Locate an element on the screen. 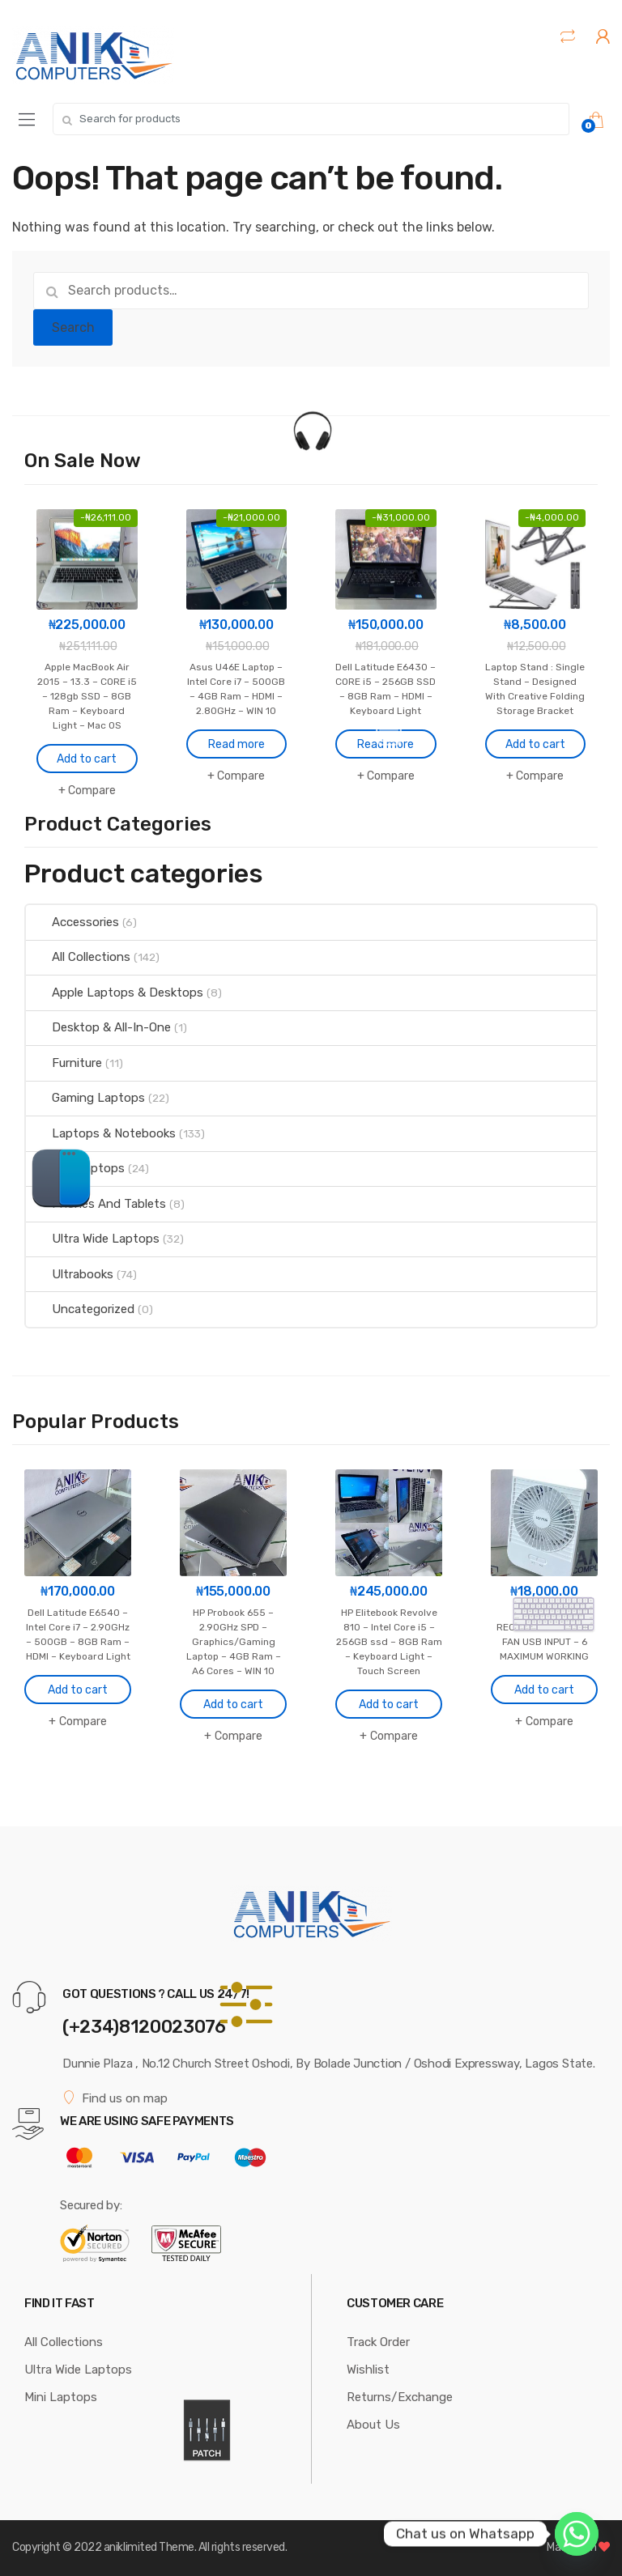 This screenshot has height=2576, width=622. access system preferences or settings is located at coordinates (246, 2004).